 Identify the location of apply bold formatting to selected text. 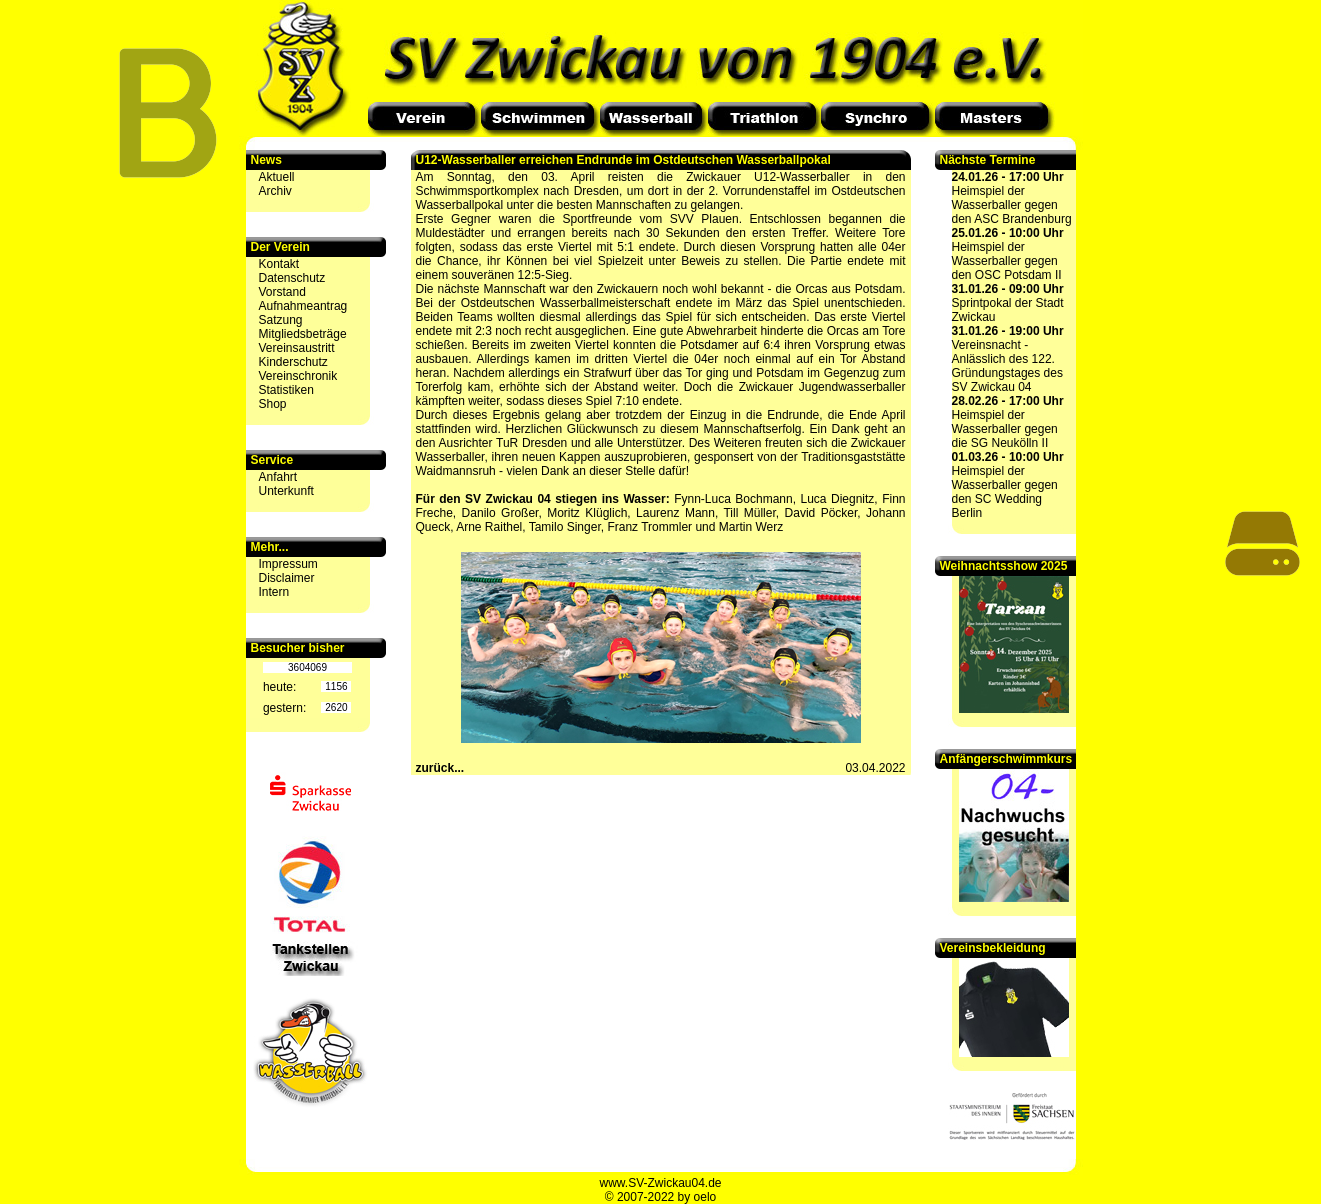
(168, 113).